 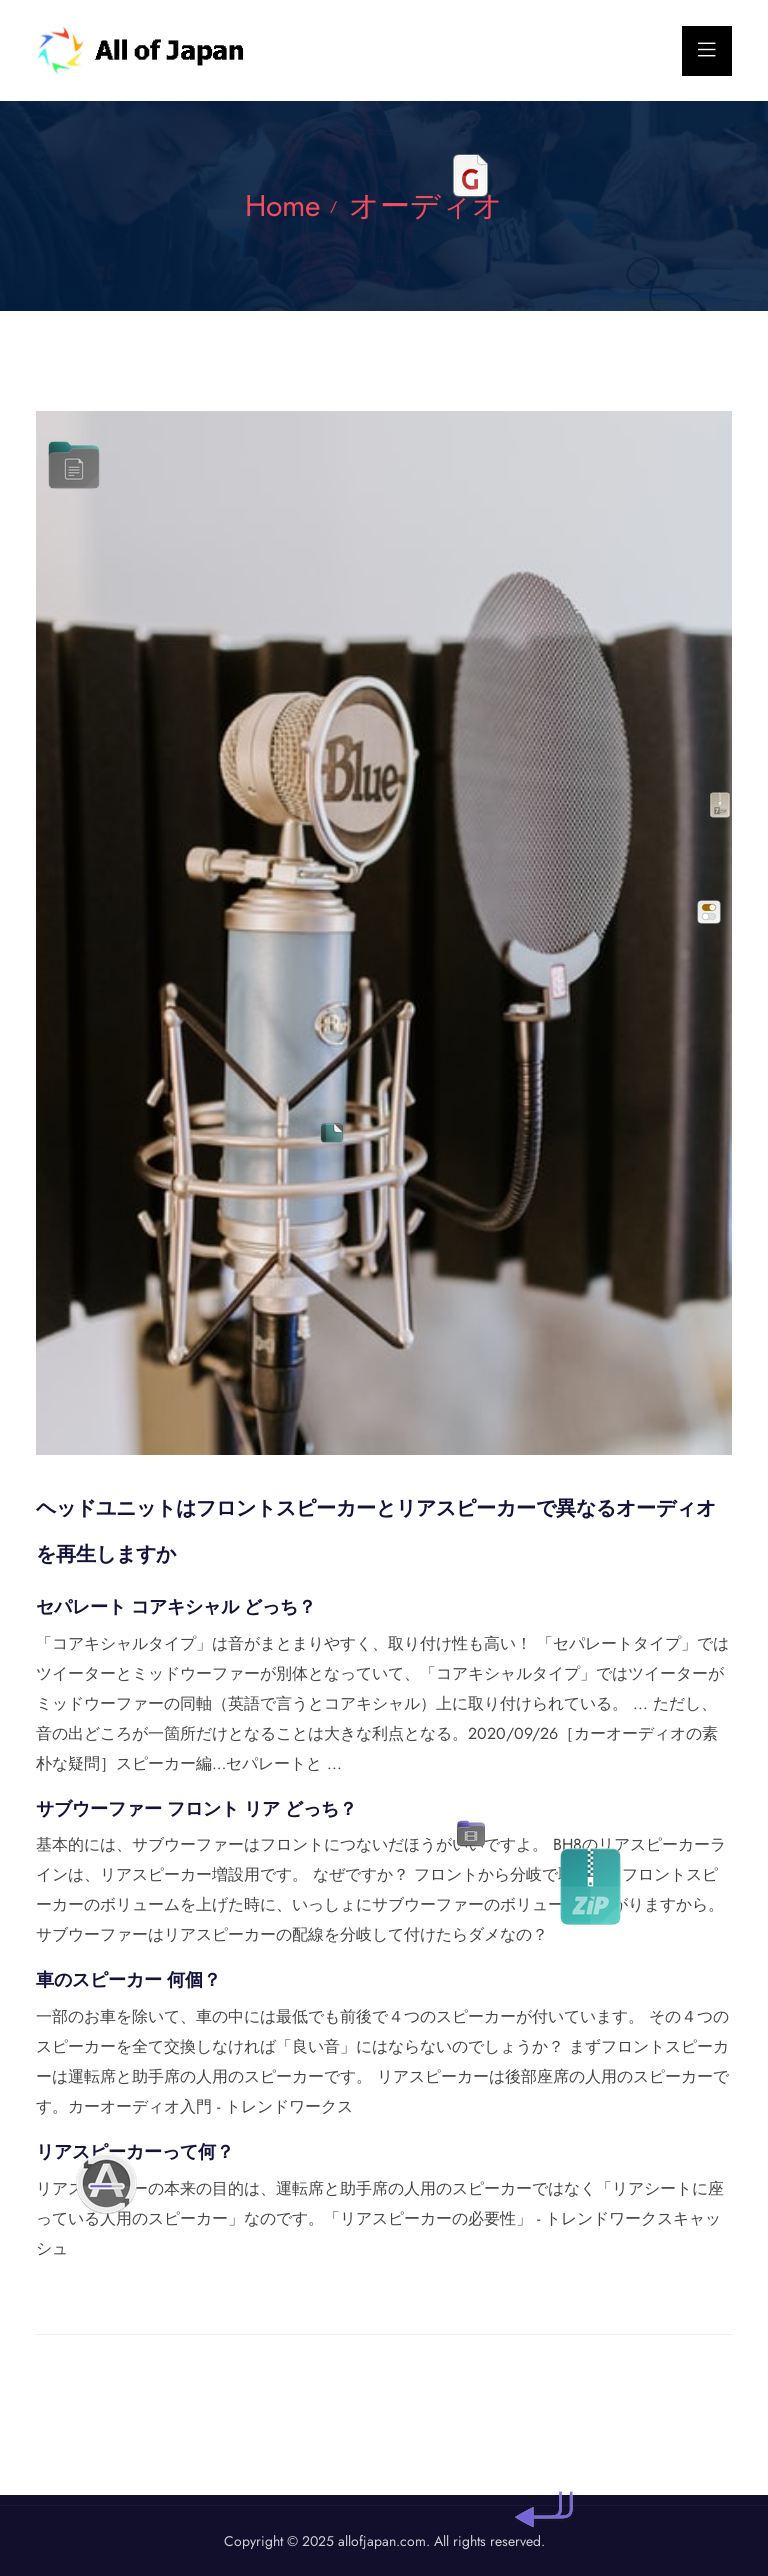 What do you see at coordinates (590, 1886) in the screenshot?
I see `open a compressed zip archive` at bounding box center [590, 1886].